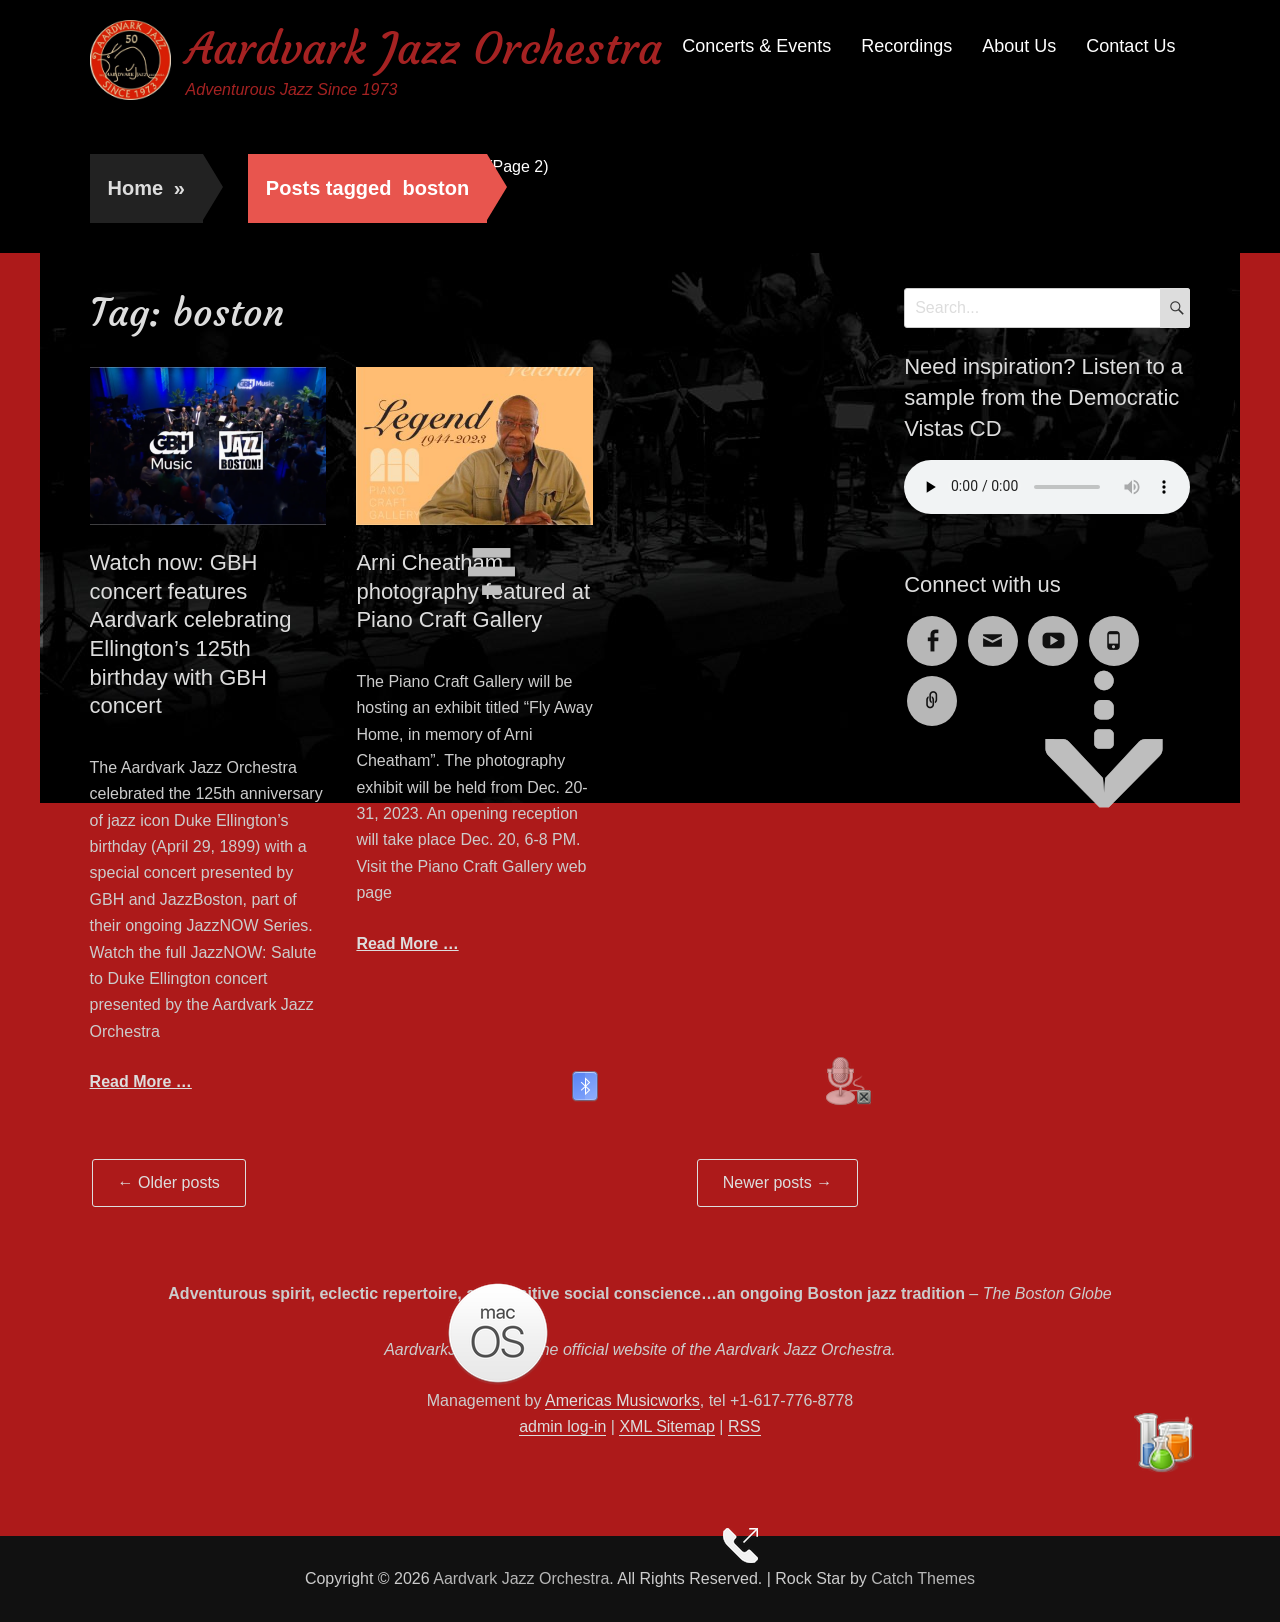 This screenshot has height=1622, width=1280. Describe the element at coordinates (1104, 739) in the screenshot. I see `open downloads folder` at that location.